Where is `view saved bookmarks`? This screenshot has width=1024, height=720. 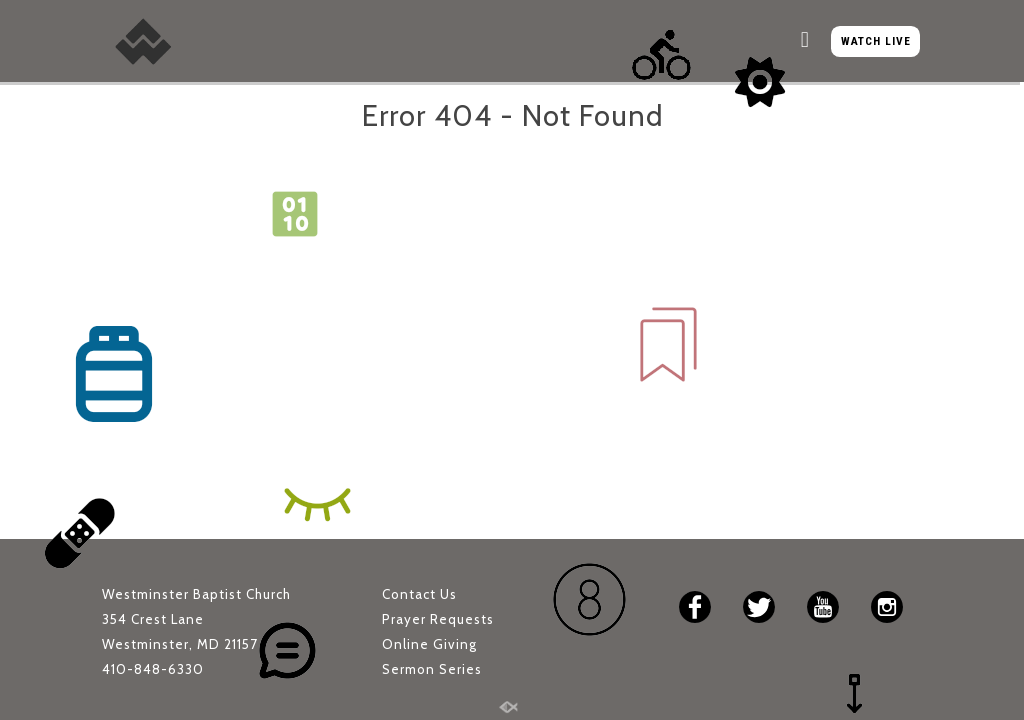 view saved bookmarks is located at coordinates (668, 344).